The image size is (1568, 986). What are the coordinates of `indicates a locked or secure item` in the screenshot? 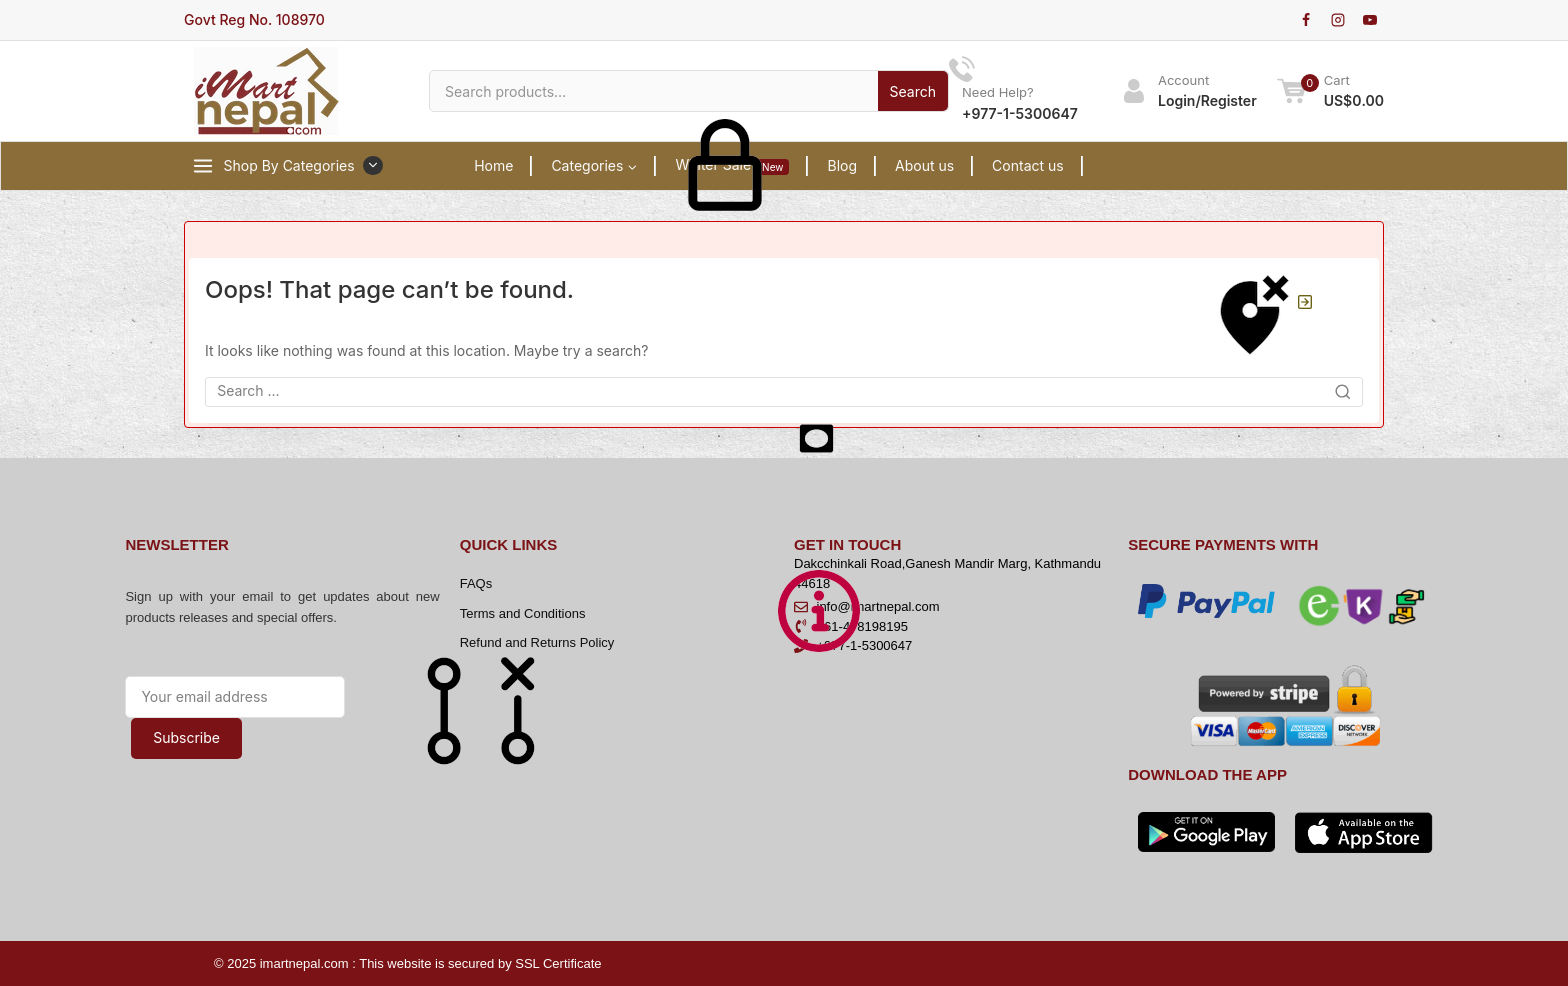 It's located at (725, 168).